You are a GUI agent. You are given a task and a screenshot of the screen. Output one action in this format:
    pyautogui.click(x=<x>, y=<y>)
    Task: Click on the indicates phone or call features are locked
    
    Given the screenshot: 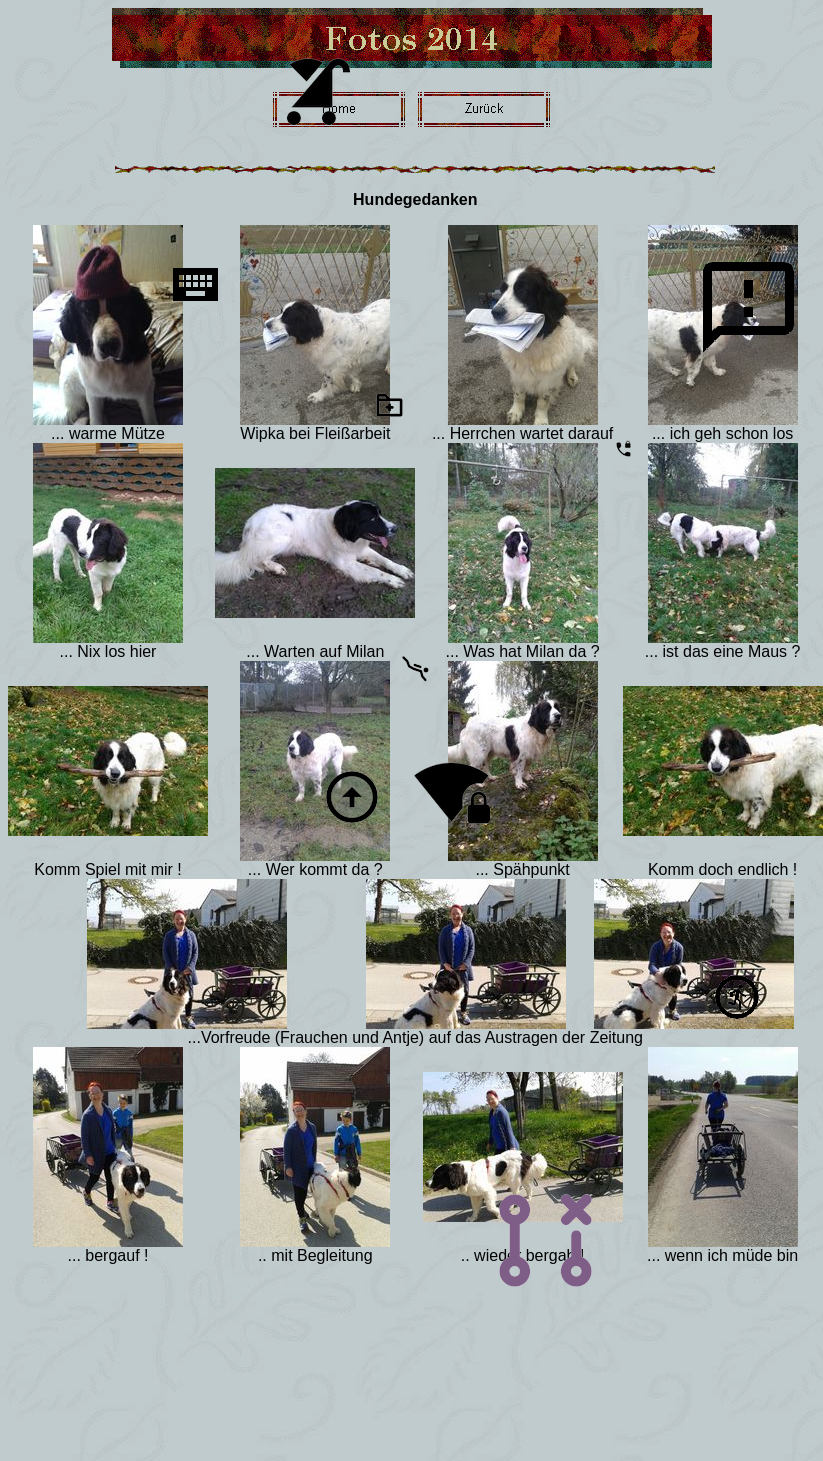 What is the action you would take?
    pyautogui.click(x=623, y=449)
    